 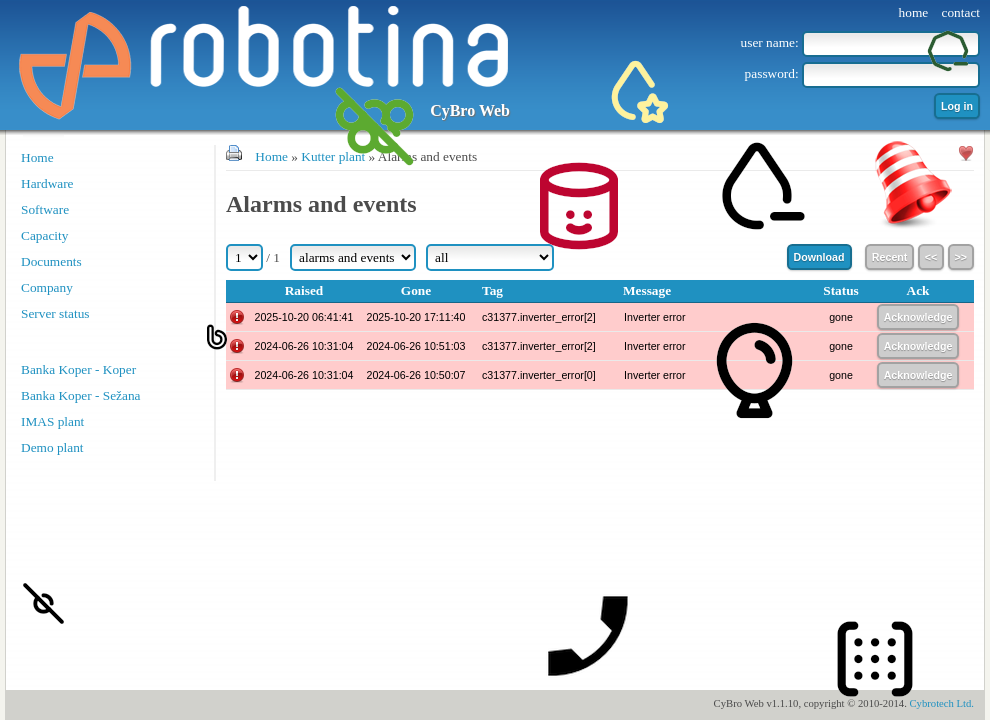 What do you see at coordinates (374, 126) in the screenshot?
I see `olympics feature disabled` at bounding box center [374, 126].